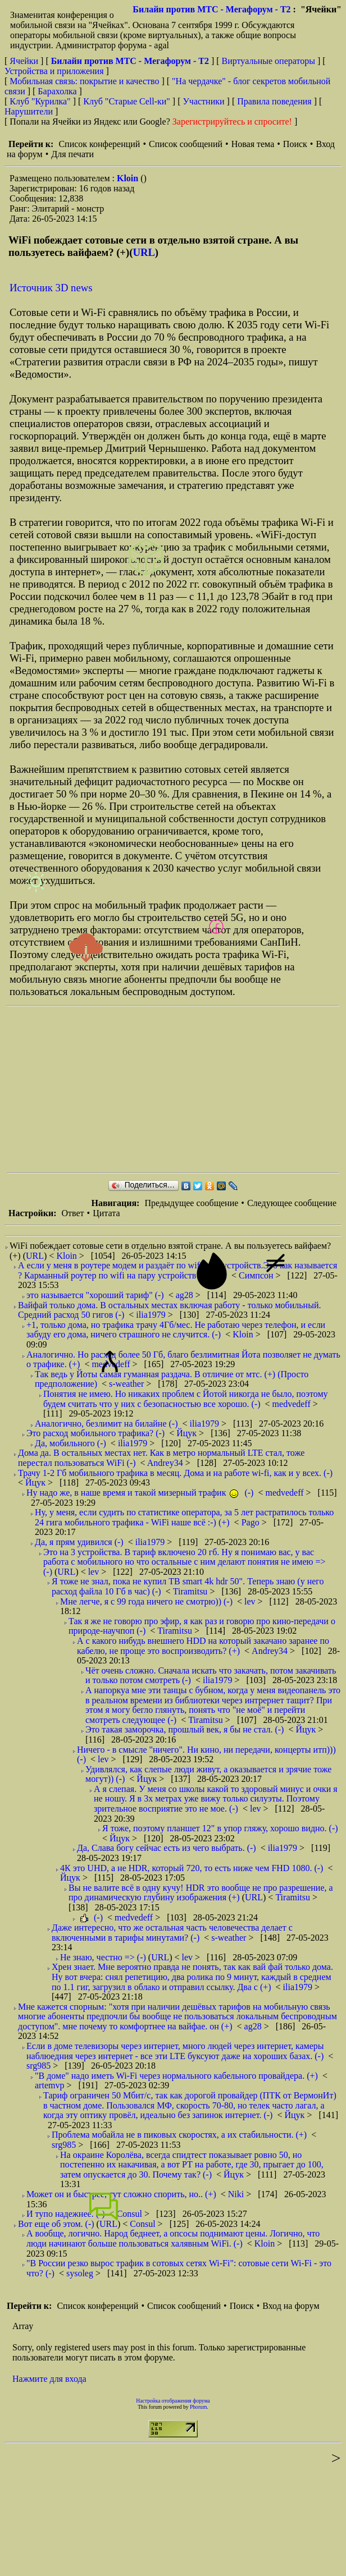  What do you see at coordinates (103, 2206) in the screenshot?
I see `open your messages or conversations` at bounding box center [103, 2206].